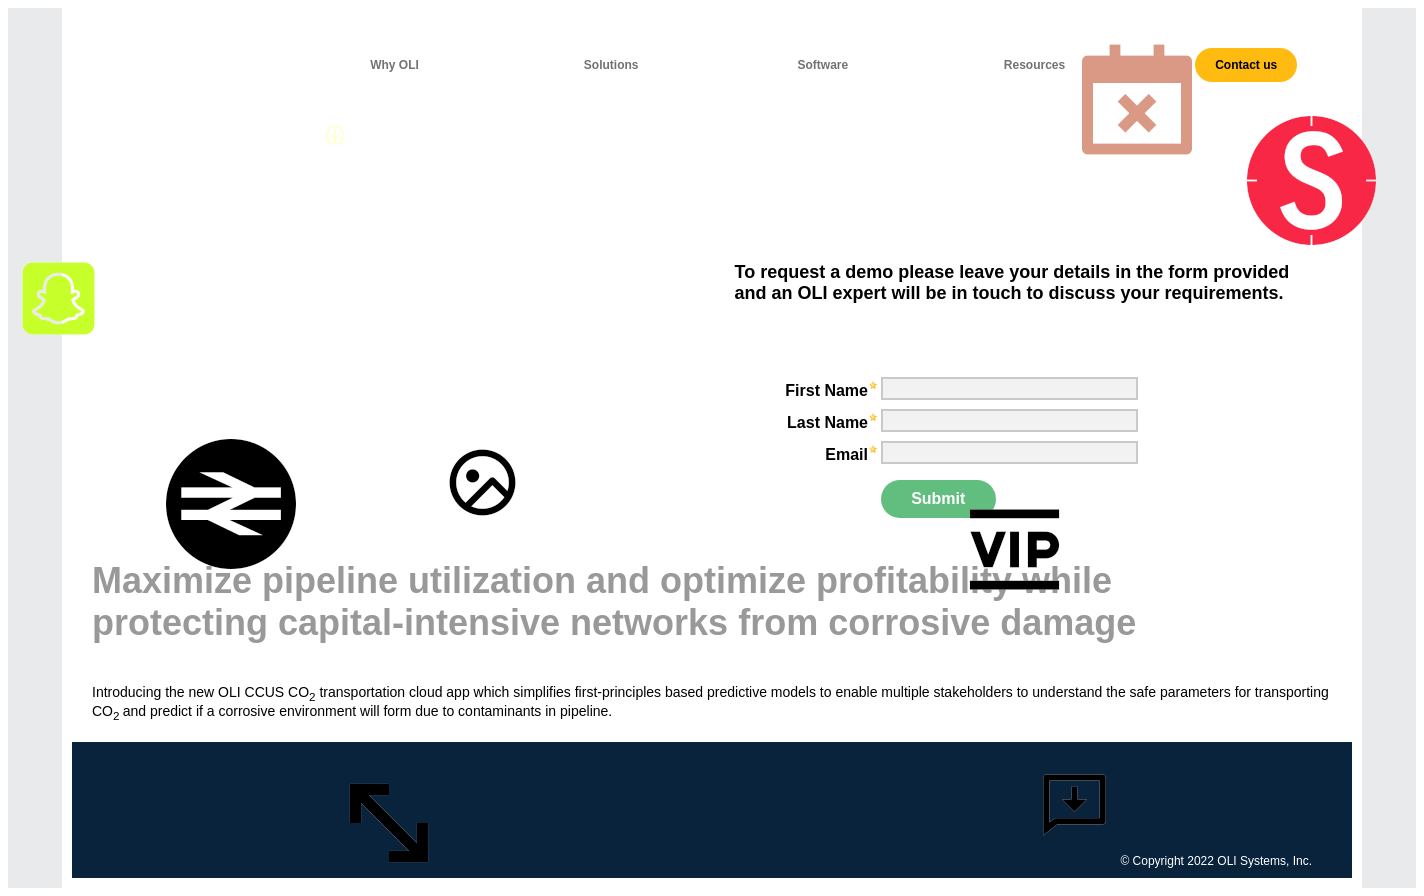  I want to click on visit Stryker Corporation website, so click(1311, 180).